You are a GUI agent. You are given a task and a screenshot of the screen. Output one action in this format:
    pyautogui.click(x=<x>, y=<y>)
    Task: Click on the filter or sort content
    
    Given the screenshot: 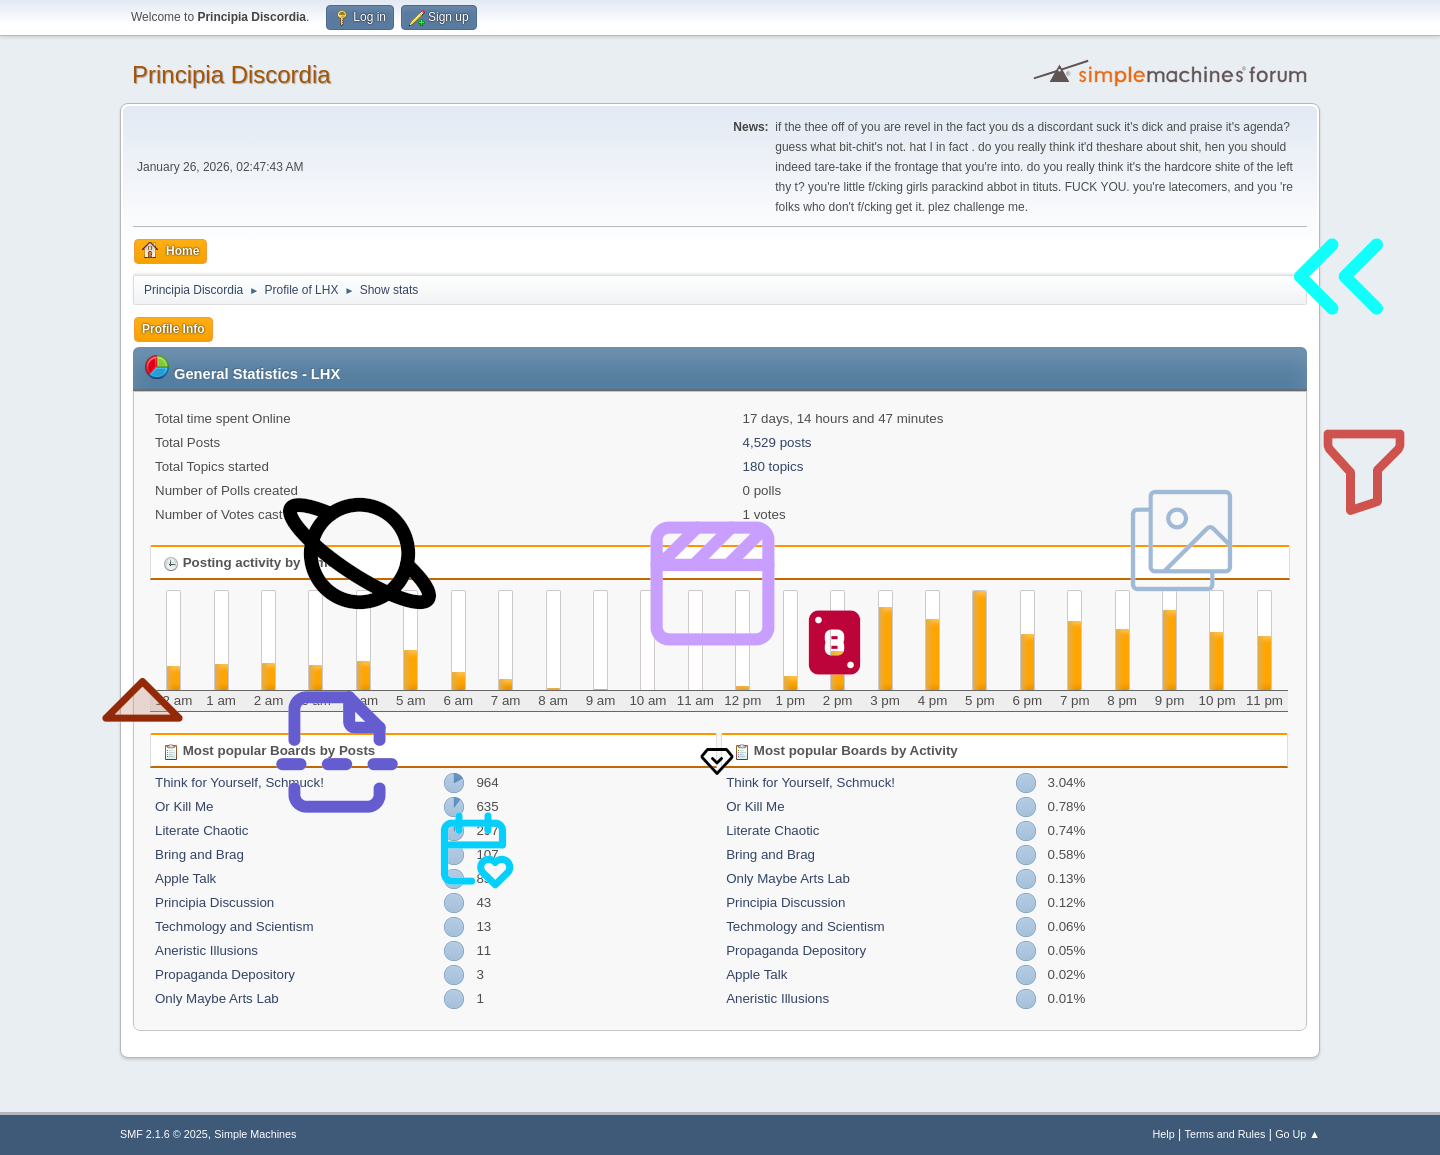 What is the action you would take?
    pyautogui.click(x=1364, y=470)
    